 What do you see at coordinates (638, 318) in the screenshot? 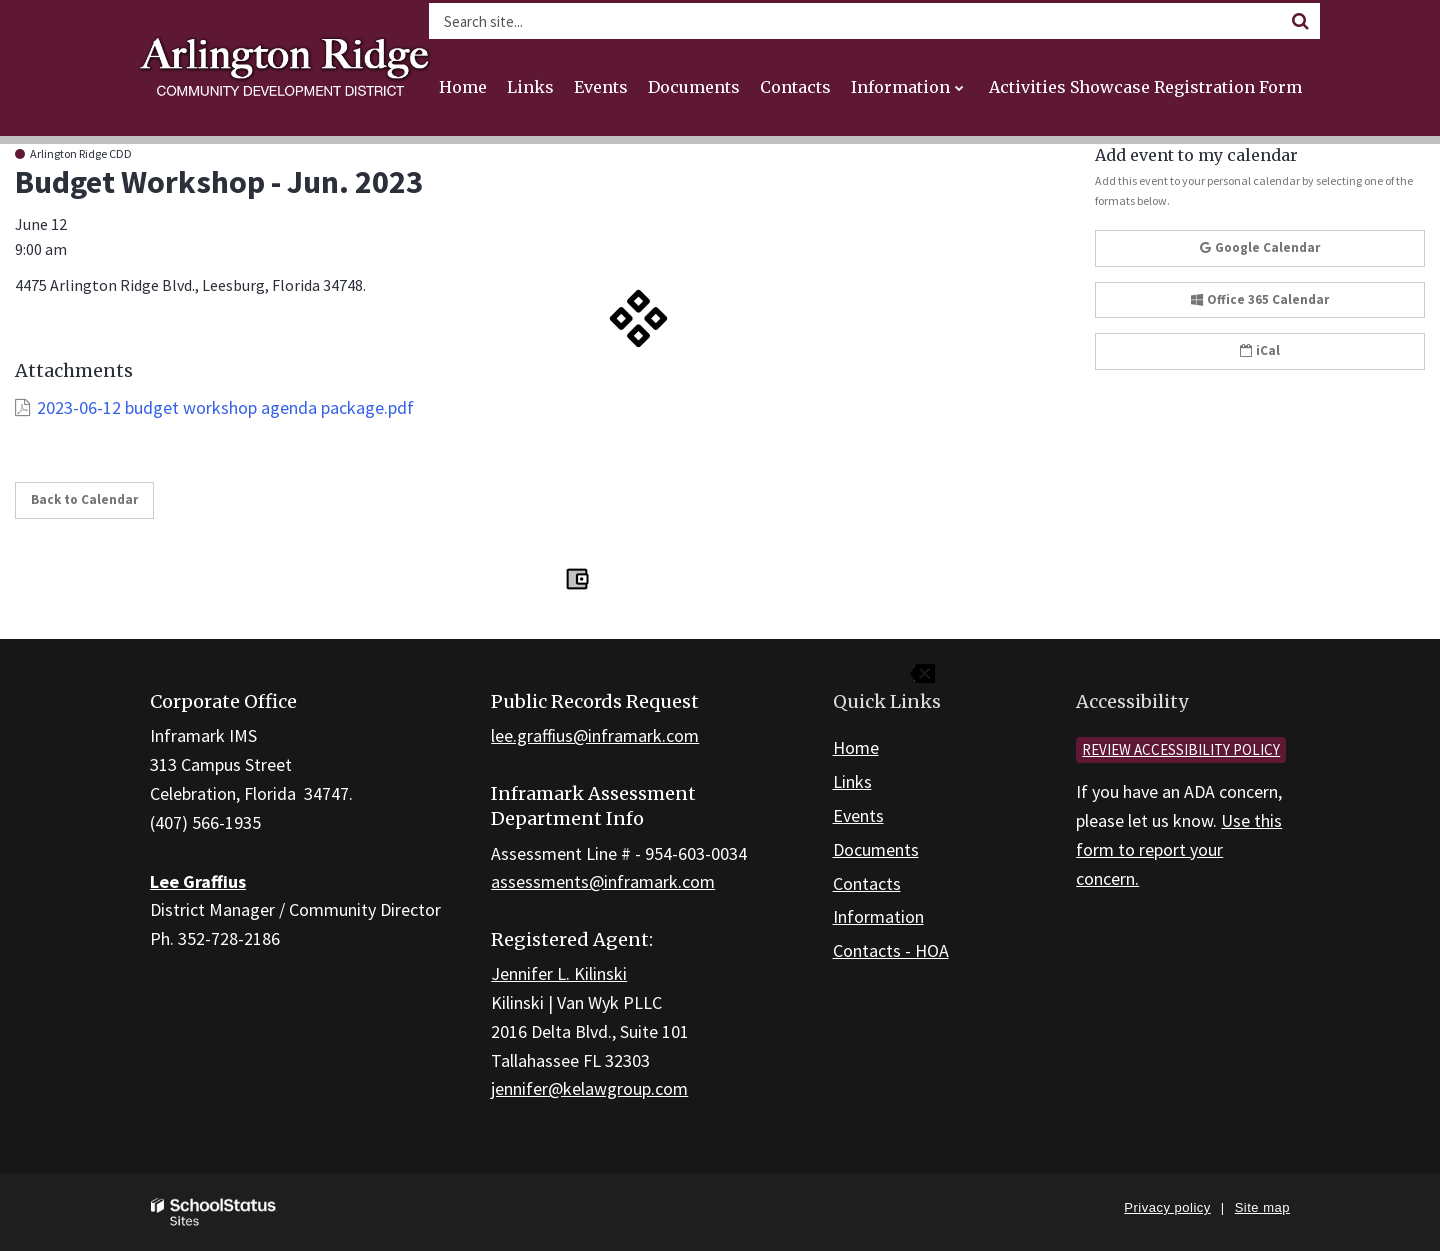
I see `view UI components library` at bounding box center [638, 318].